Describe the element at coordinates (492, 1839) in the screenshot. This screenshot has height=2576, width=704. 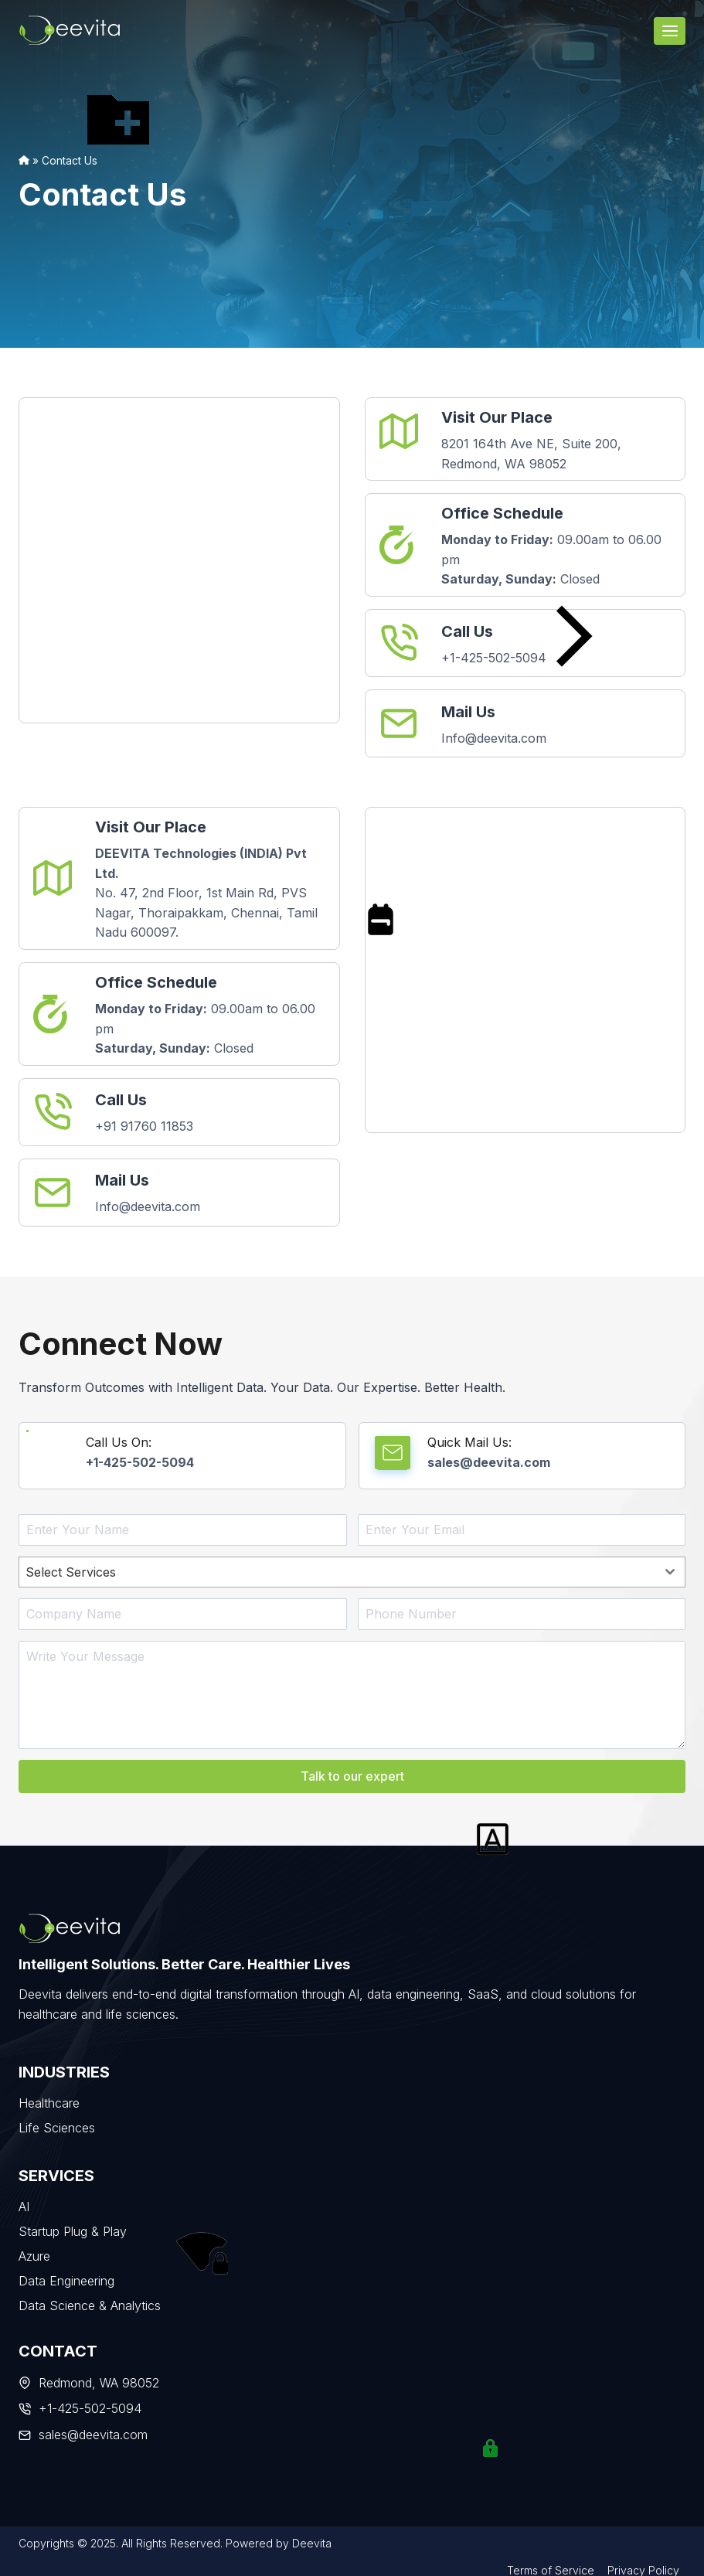
I see `download or install new fonts` at that location.